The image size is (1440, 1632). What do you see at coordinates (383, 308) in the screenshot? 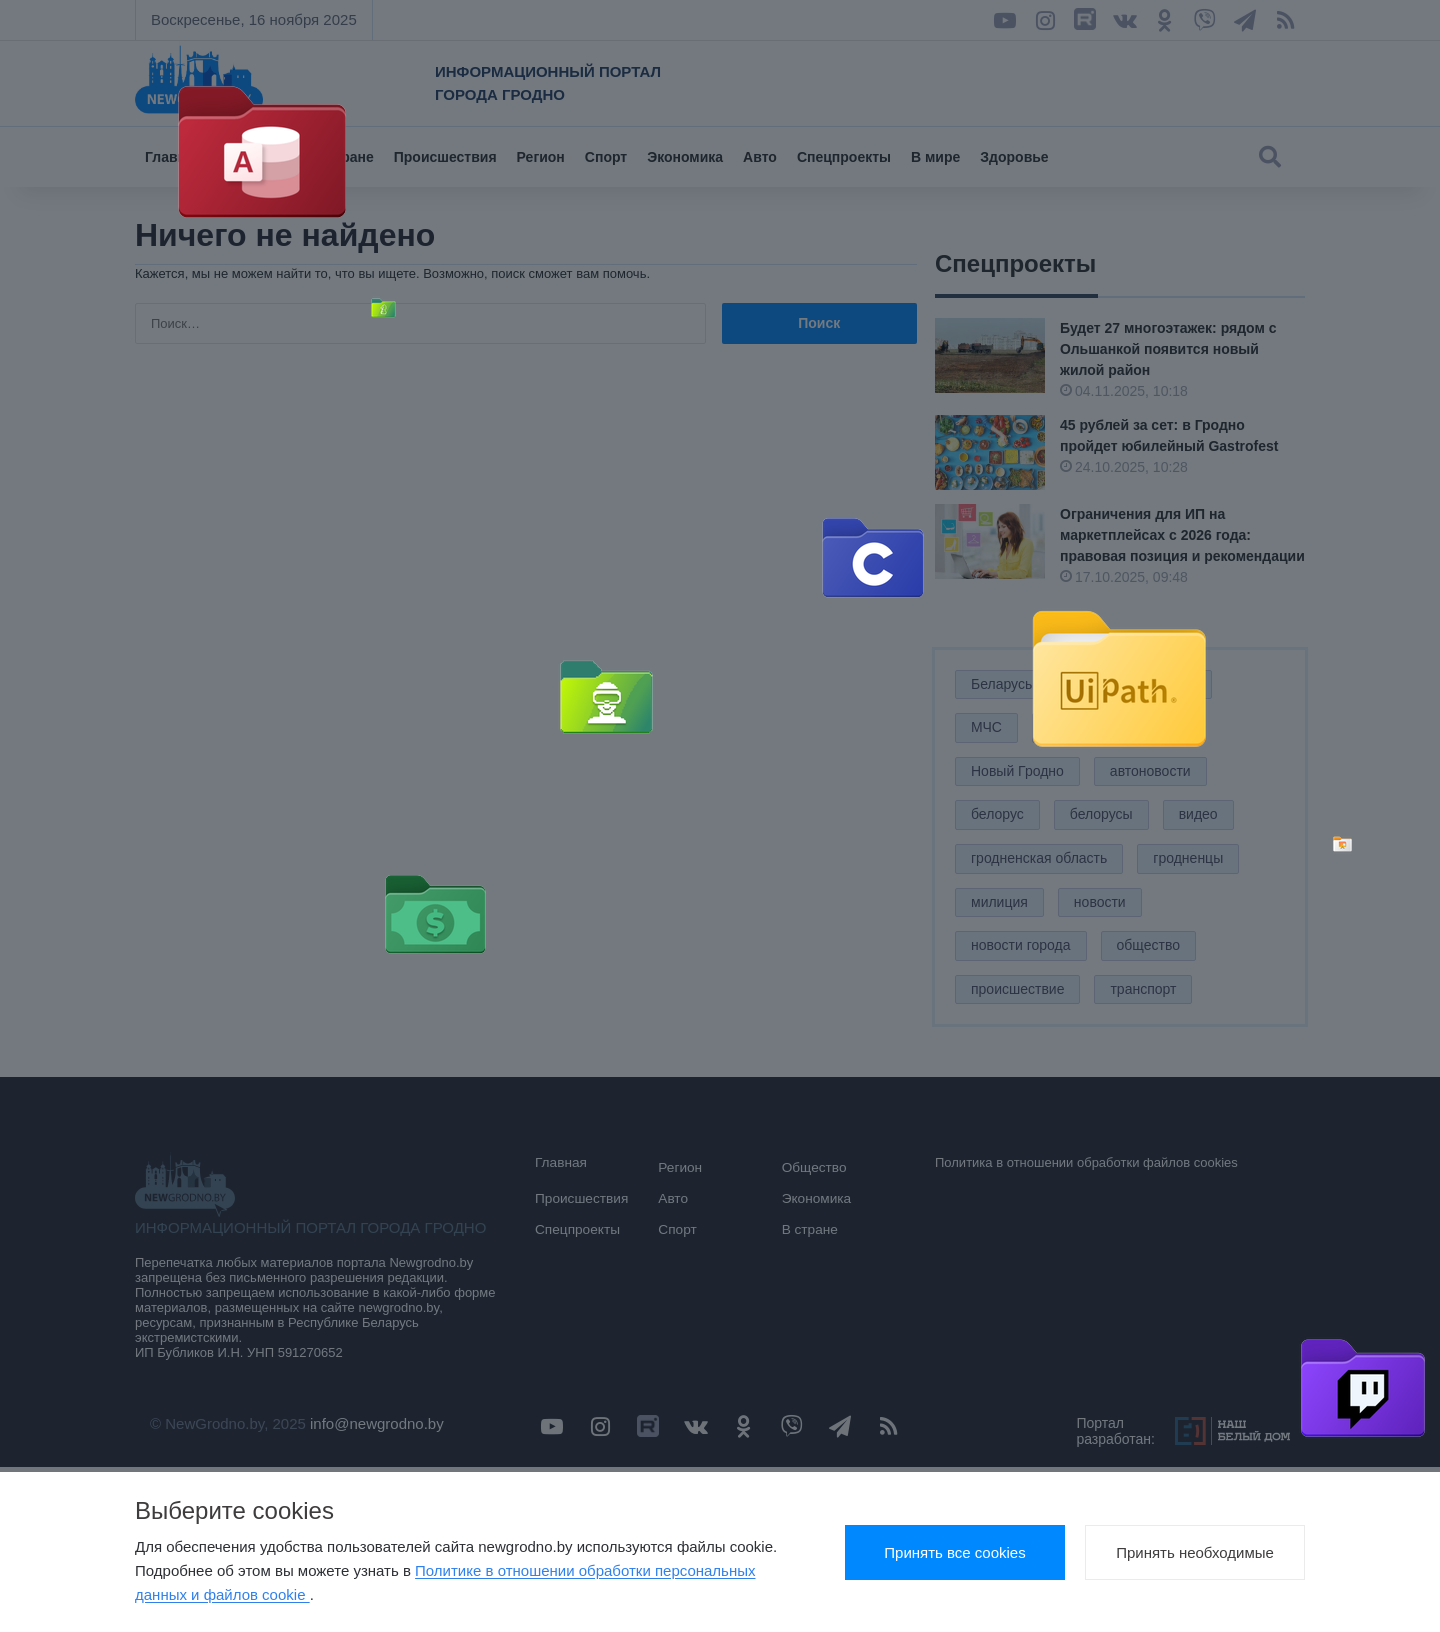
I see `open game jolt chess or strategy games folder` at bounding box center [383, 308].